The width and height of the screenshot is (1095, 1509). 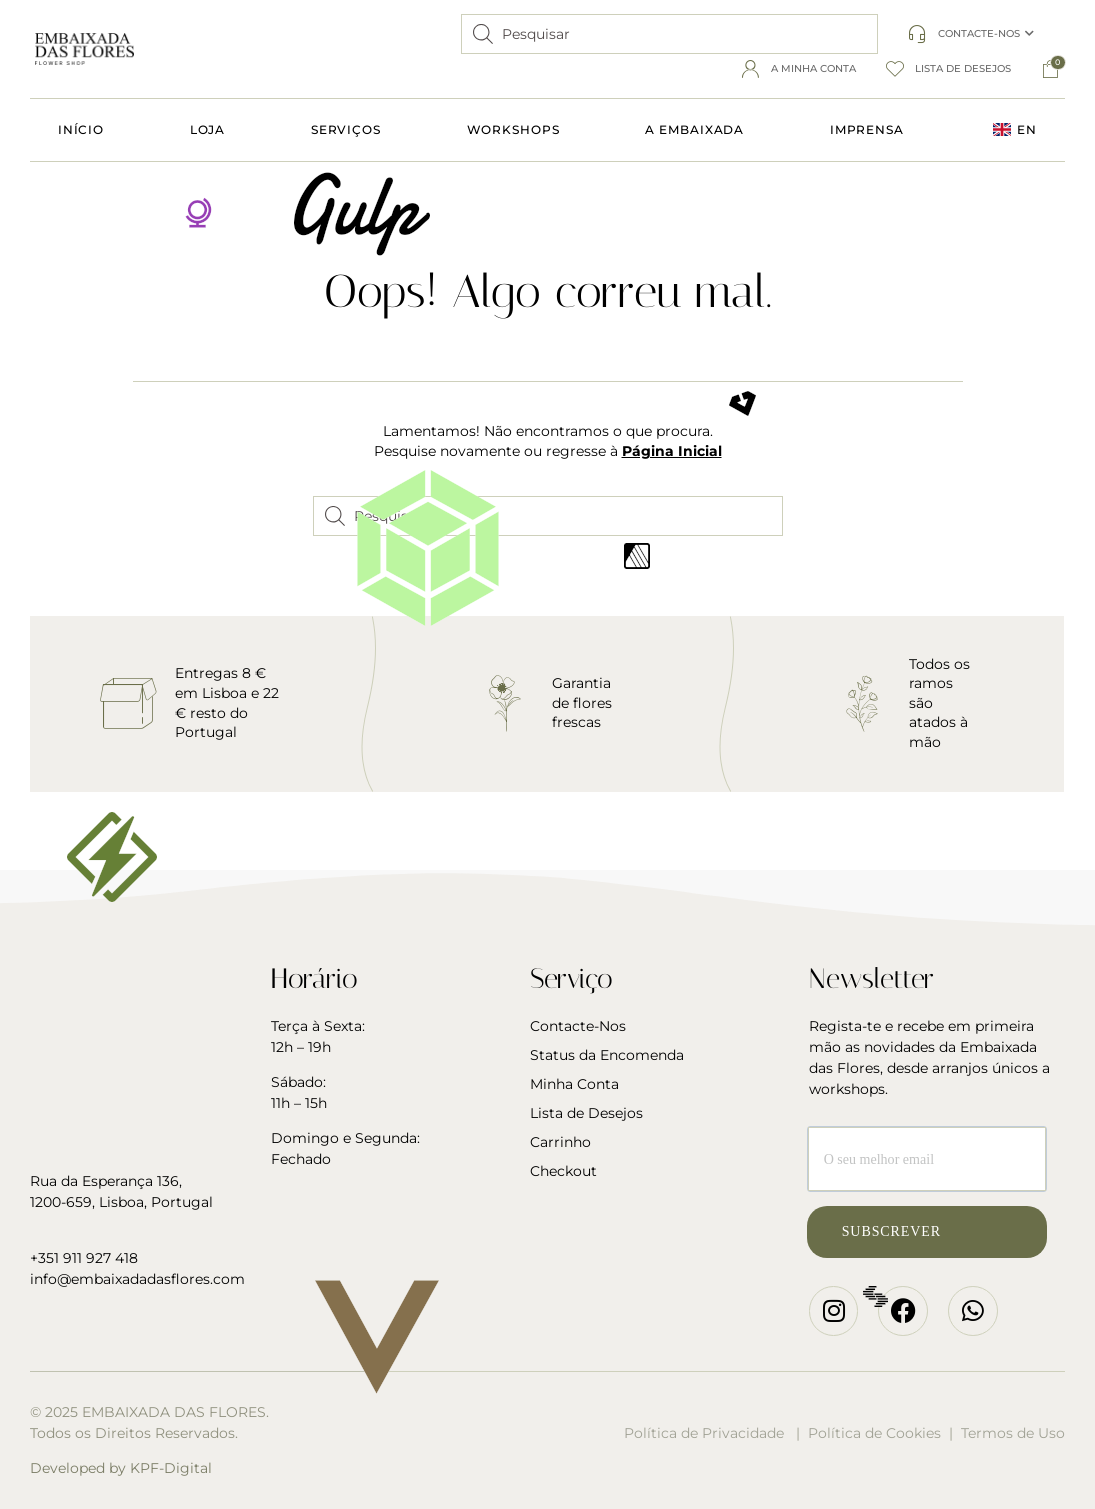 What do you see at coordinates (112, 857) in the screenshot?
I see `honeybadger application monitoring service logo` at bounding box center [112, 857].